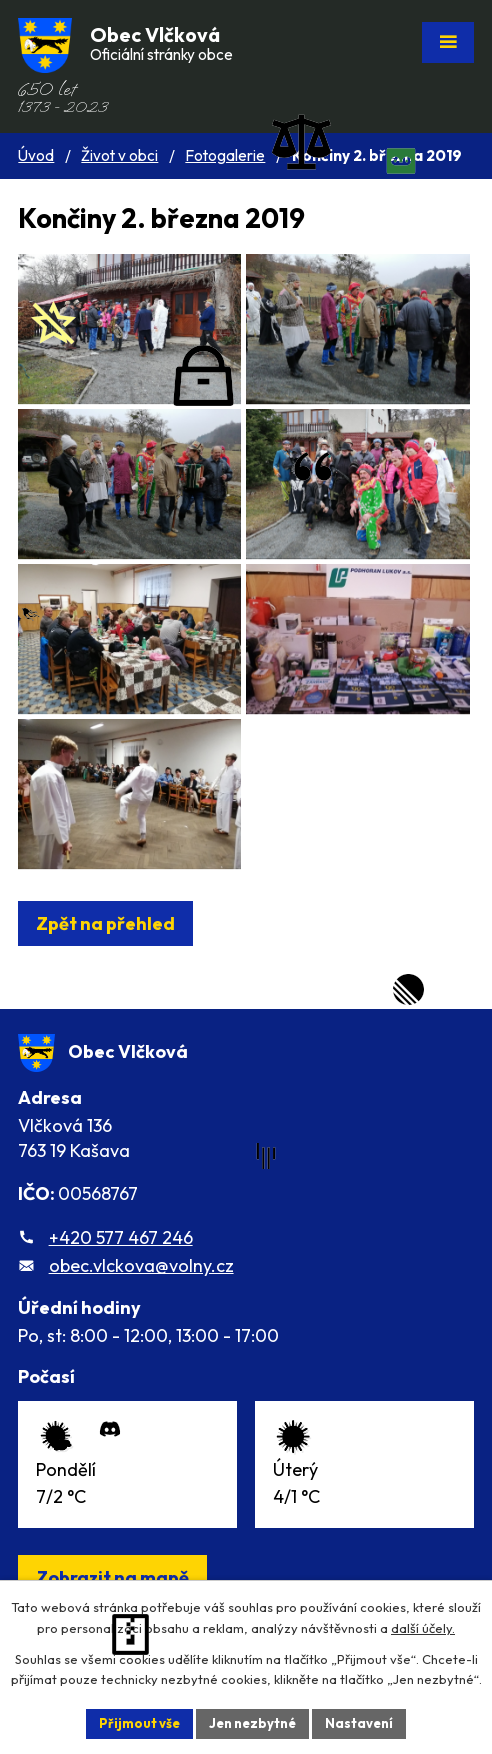 This screenshot has width=492, height=1754. Describe the element at coordinates (301, 143) in the screenshot. I see `access legal or terms of service information` at that location.